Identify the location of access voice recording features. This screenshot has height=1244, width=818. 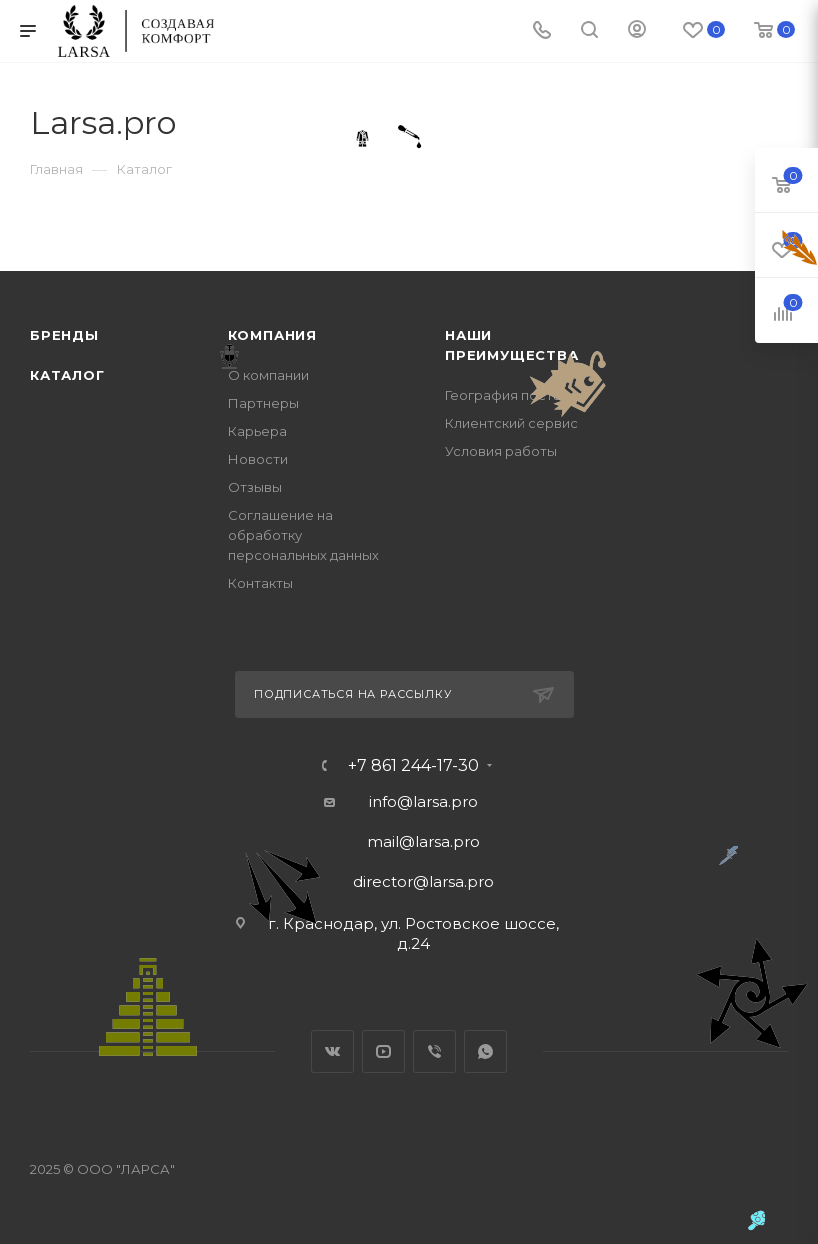
(229, 356).